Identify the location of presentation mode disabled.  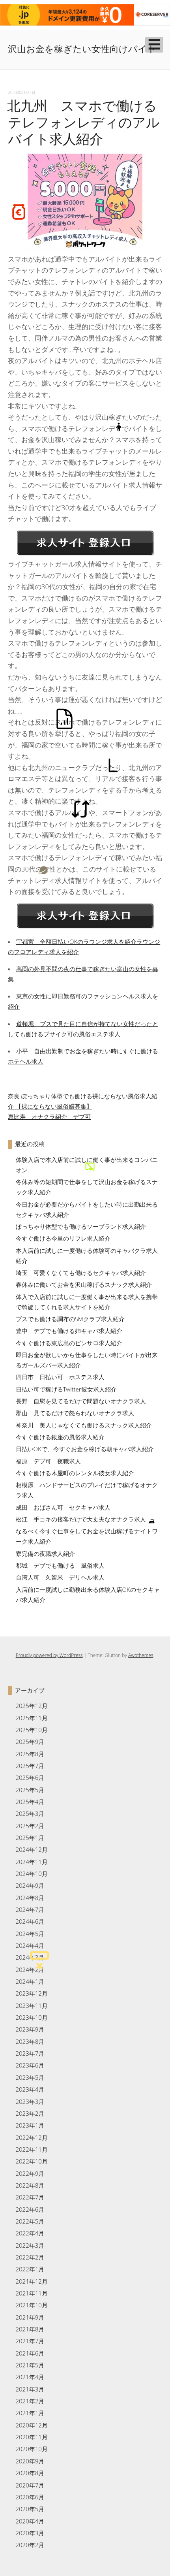
(90, 1166).